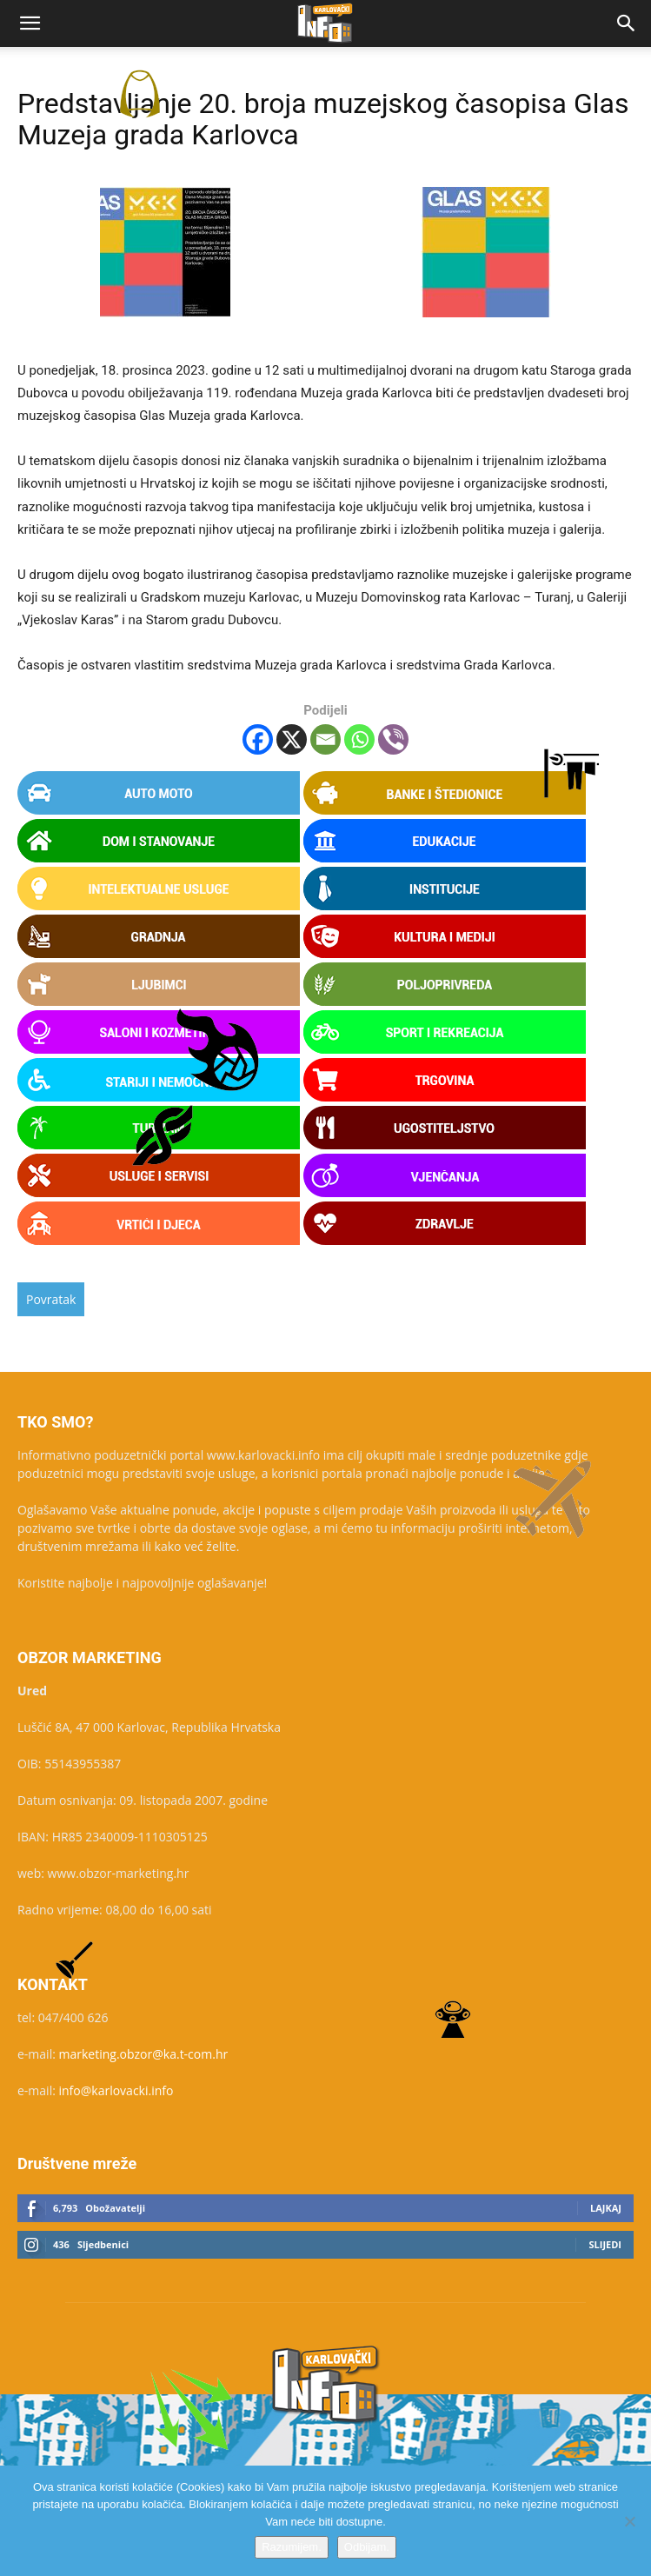 The height and width of the screenshot is (2576, 651). I want to click on report a plumbing issue or maintenance request, so click(74, 1960).